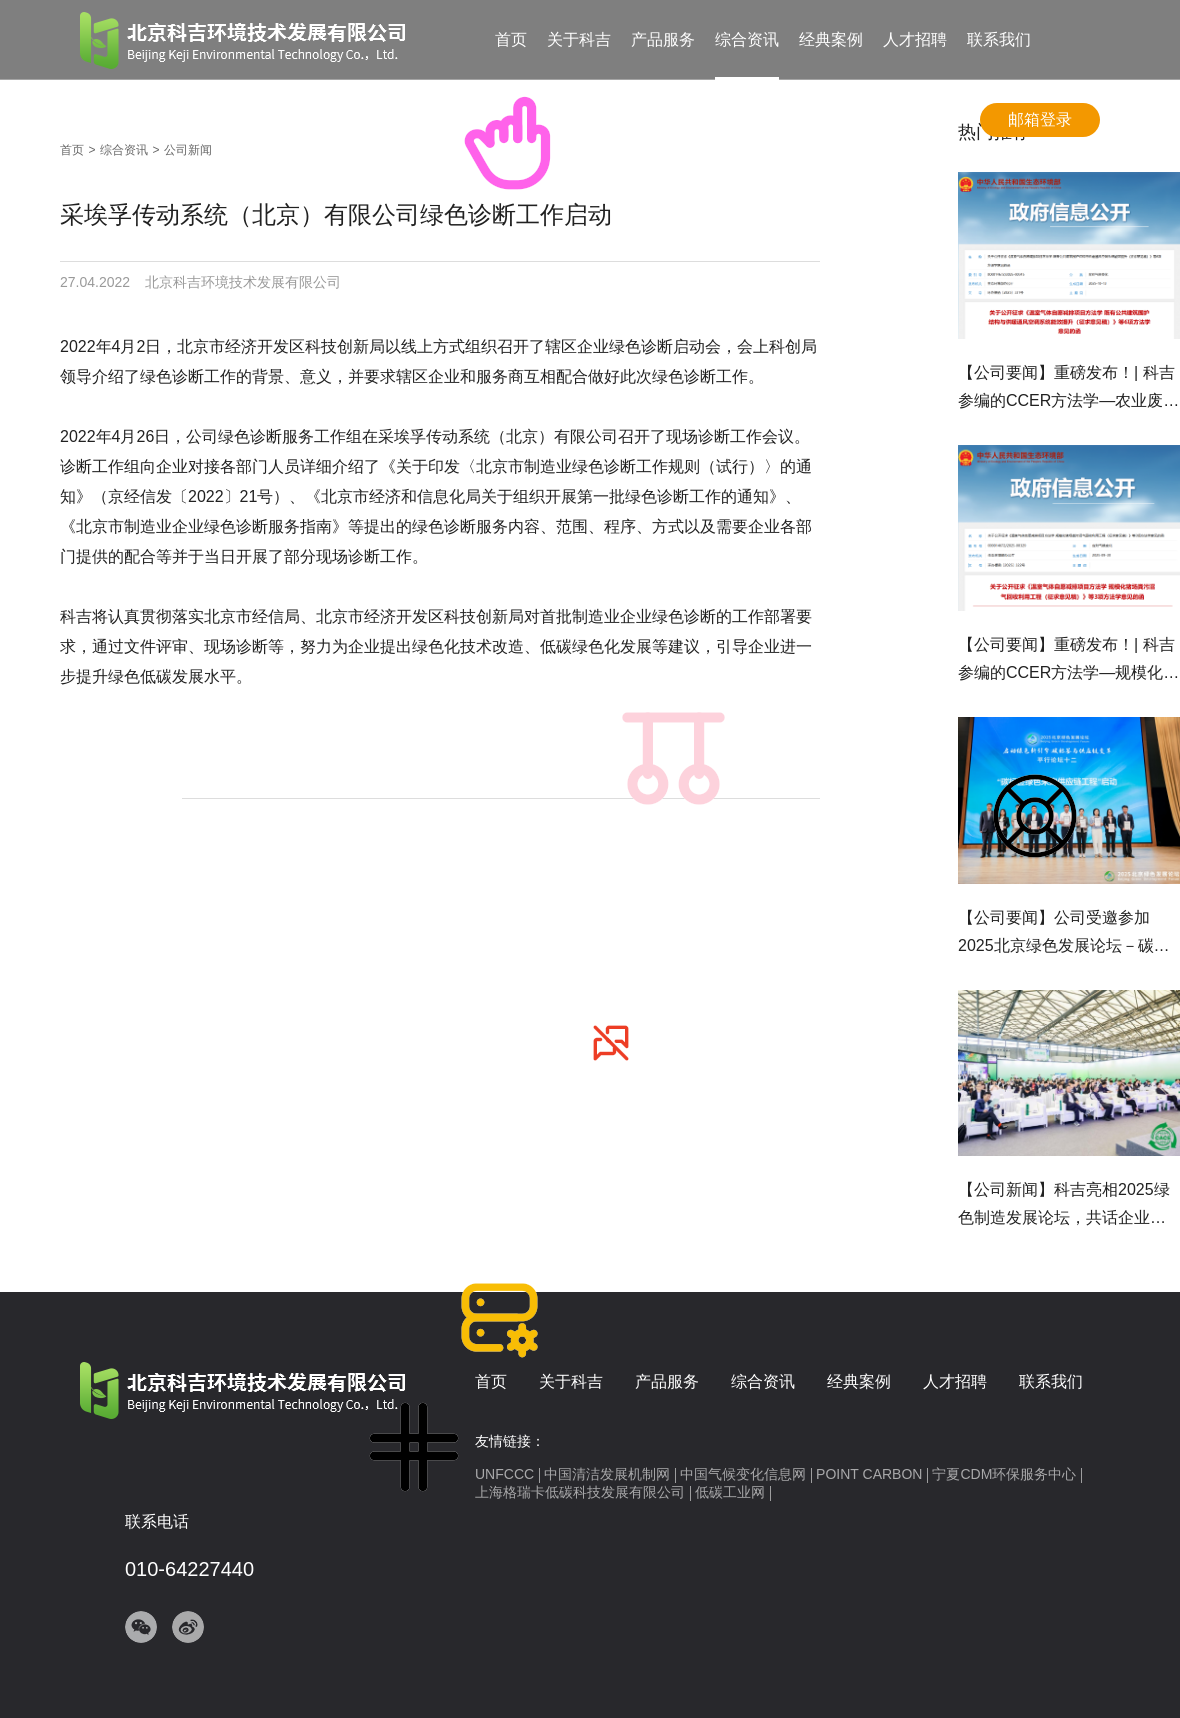  Describe the element at coordinates (1035, 816) in the screenshot. I see `access help or support` at that location.